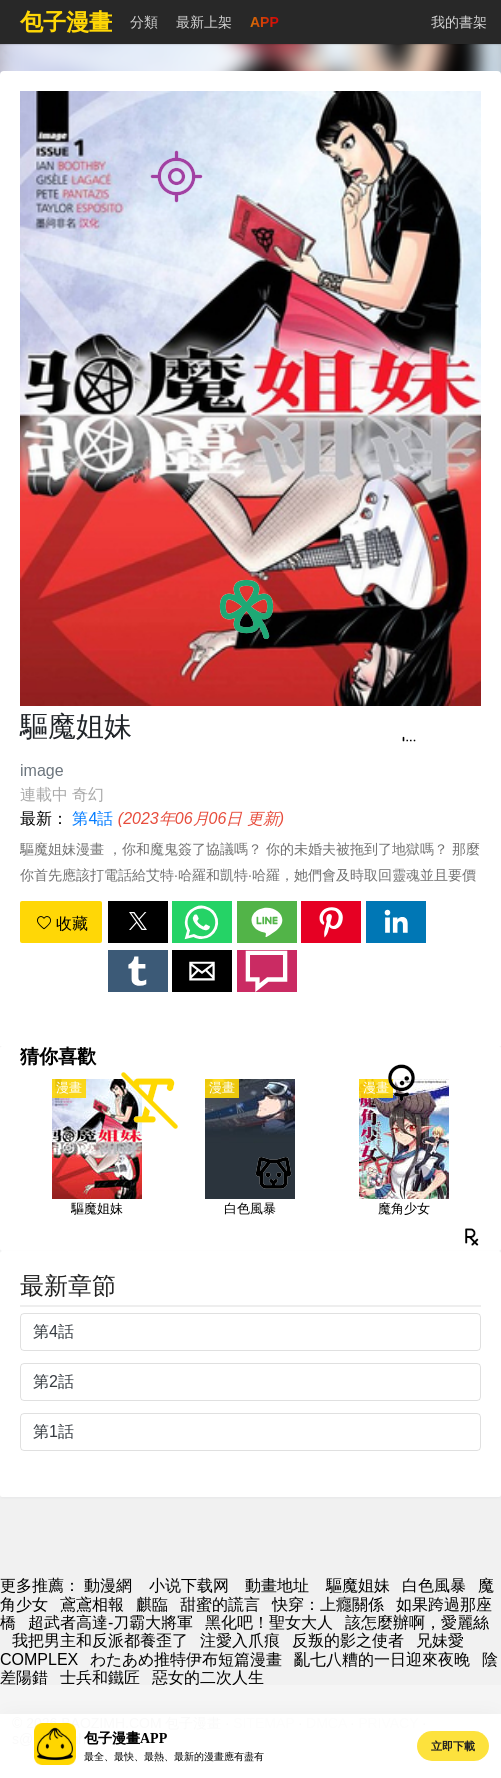 The image size is (501, 1778). I want to click on view prescription details, so click(471, 1237).